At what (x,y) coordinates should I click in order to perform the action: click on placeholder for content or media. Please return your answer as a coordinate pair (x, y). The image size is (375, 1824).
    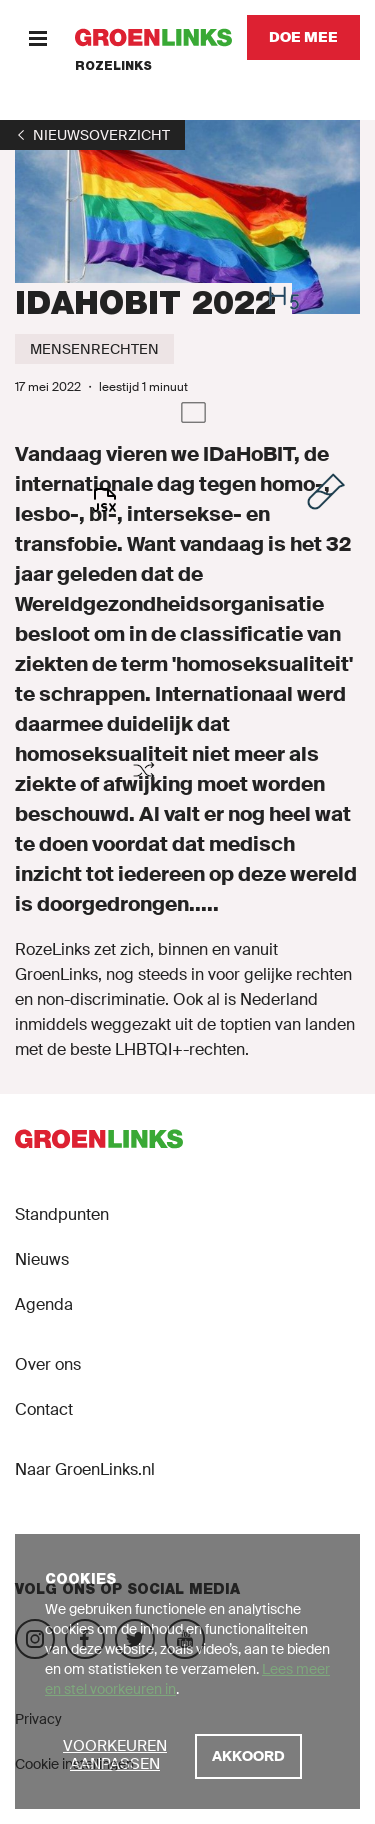
    Looking at the image, I should click on (193, 412).